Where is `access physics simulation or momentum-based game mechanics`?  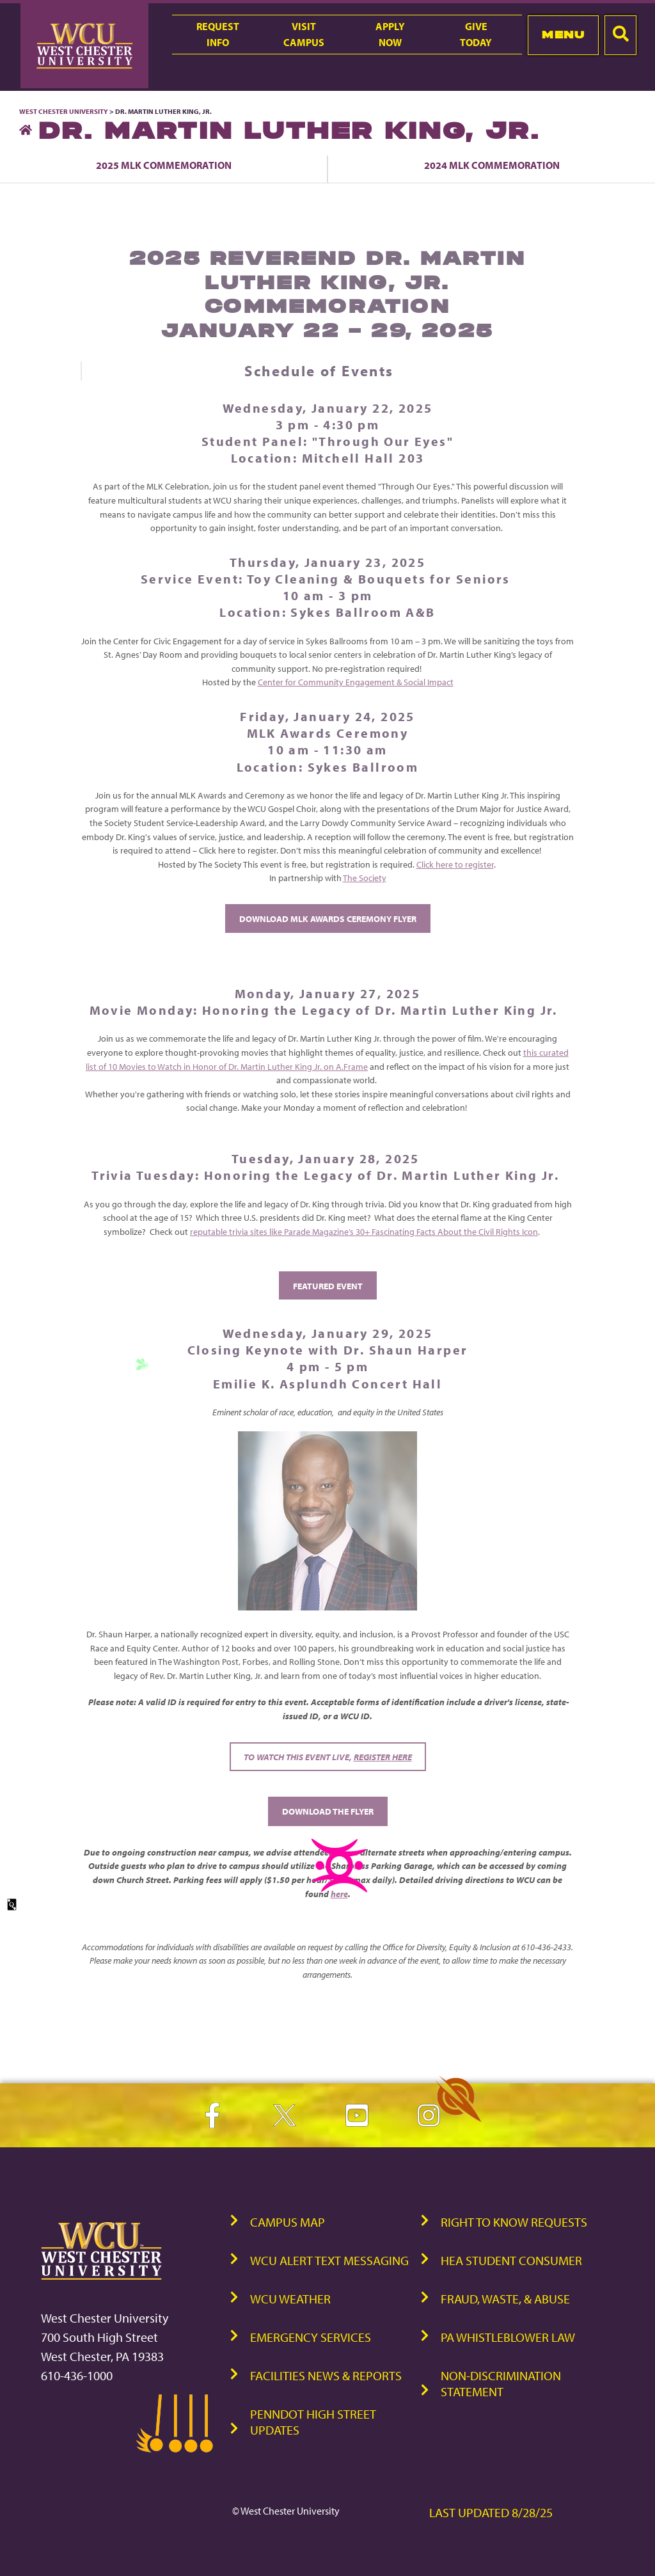
access physics simulation or momentum-based game mechanics is located at coordinates (174, 2433).